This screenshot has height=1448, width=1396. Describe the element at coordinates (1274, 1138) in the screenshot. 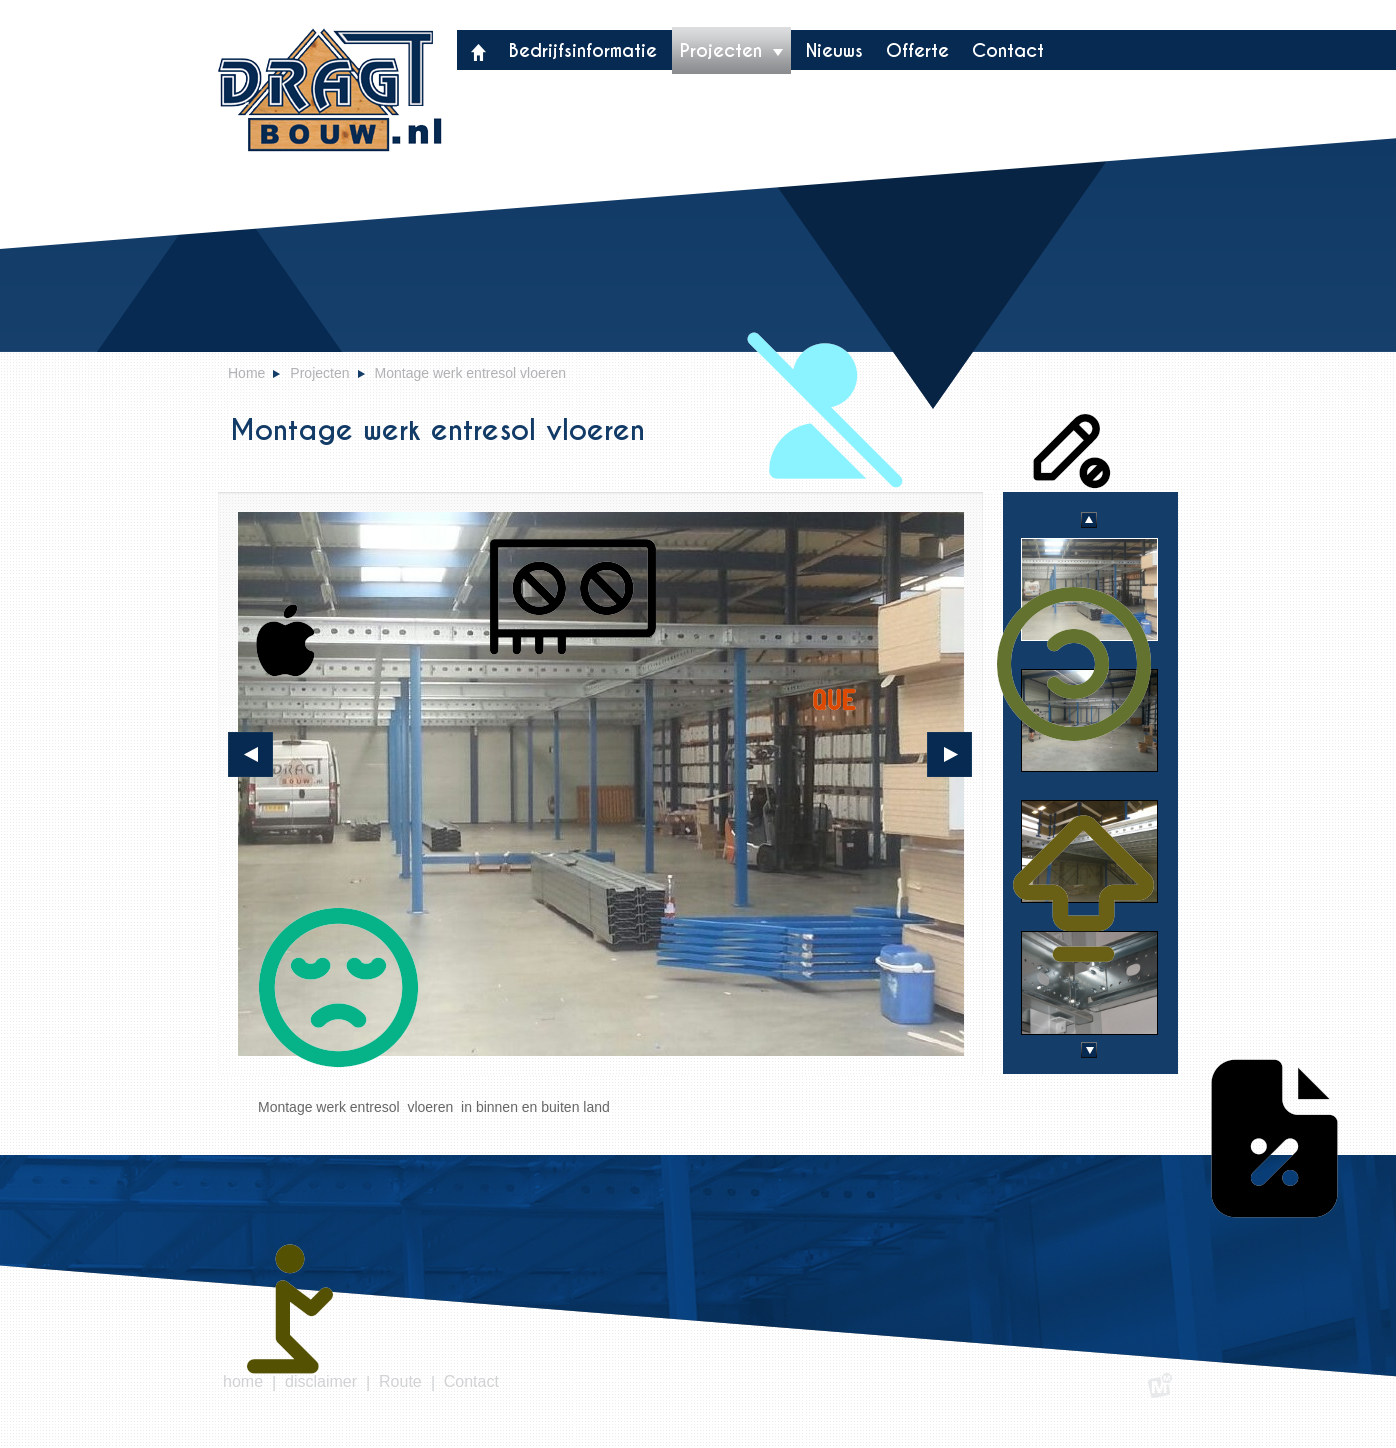

I see `view document with percentage or discount details` at that location.